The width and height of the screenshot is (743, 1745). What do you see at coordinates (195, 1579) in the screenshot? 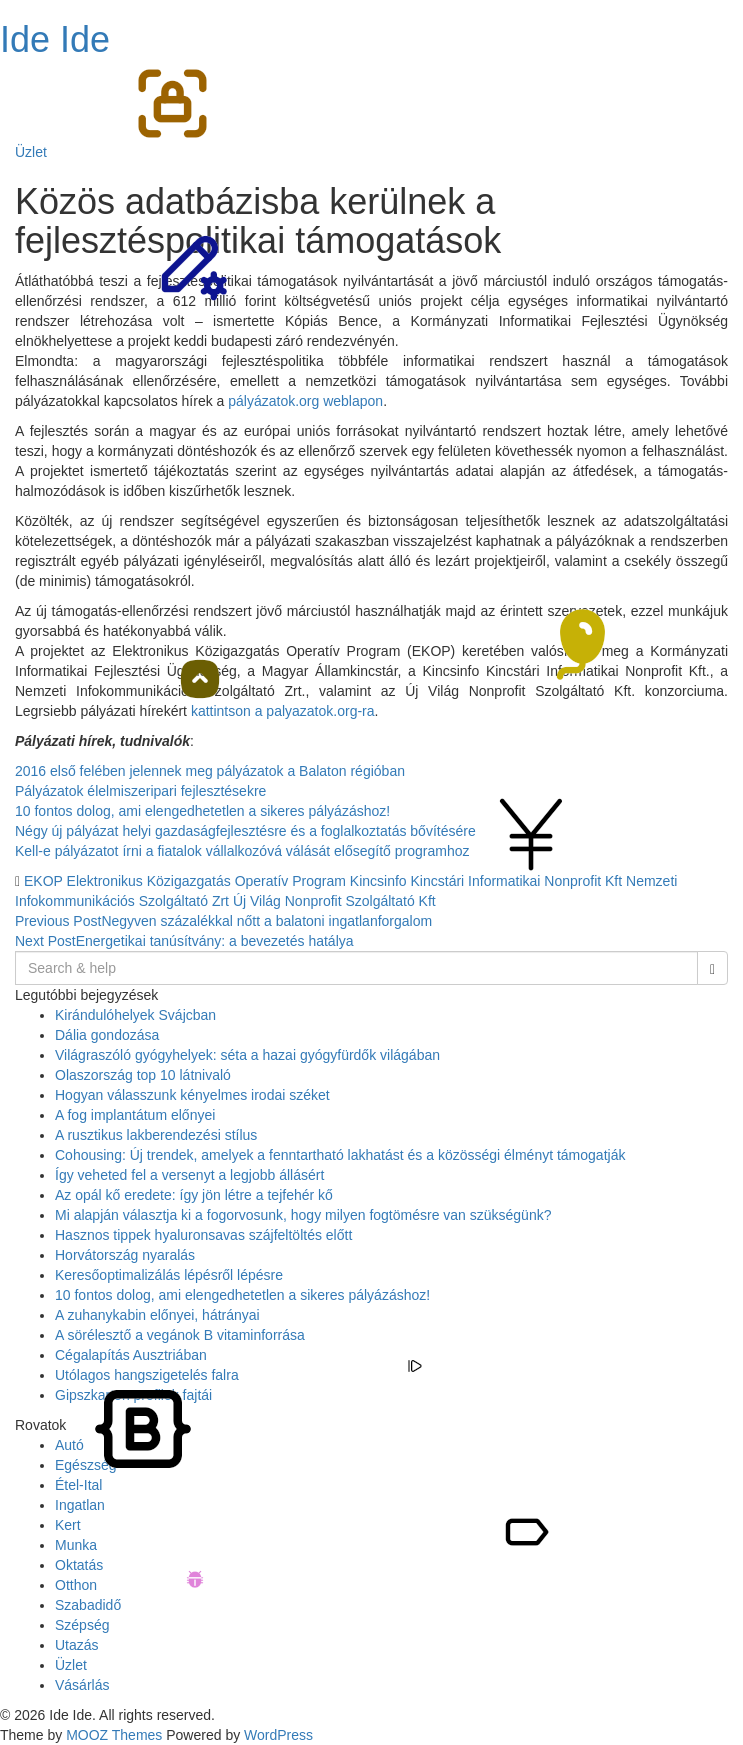
I see `report a bug or issue` at bounding box center [195, 1579].